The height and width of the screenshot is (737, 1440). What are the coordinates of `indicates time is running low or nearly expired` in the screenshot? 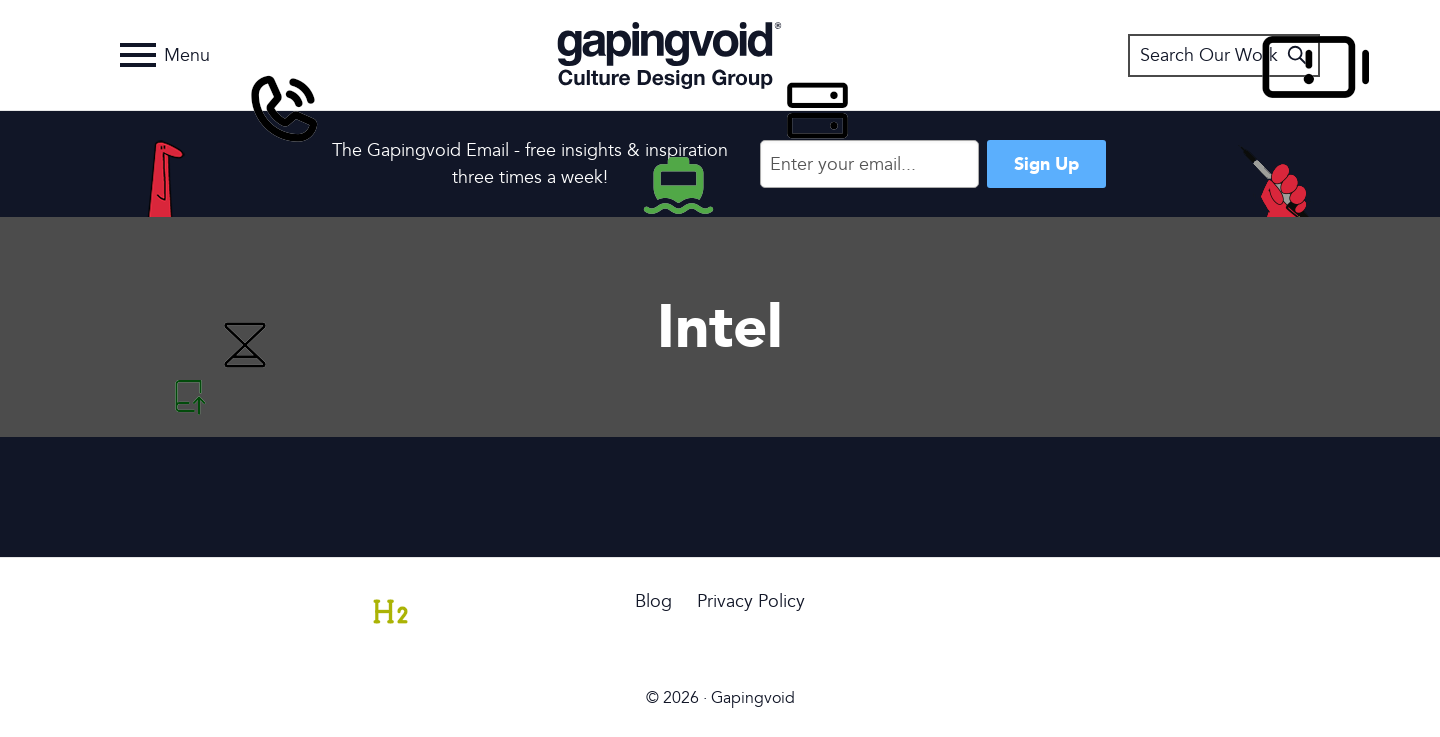 It's located at (245, 345).